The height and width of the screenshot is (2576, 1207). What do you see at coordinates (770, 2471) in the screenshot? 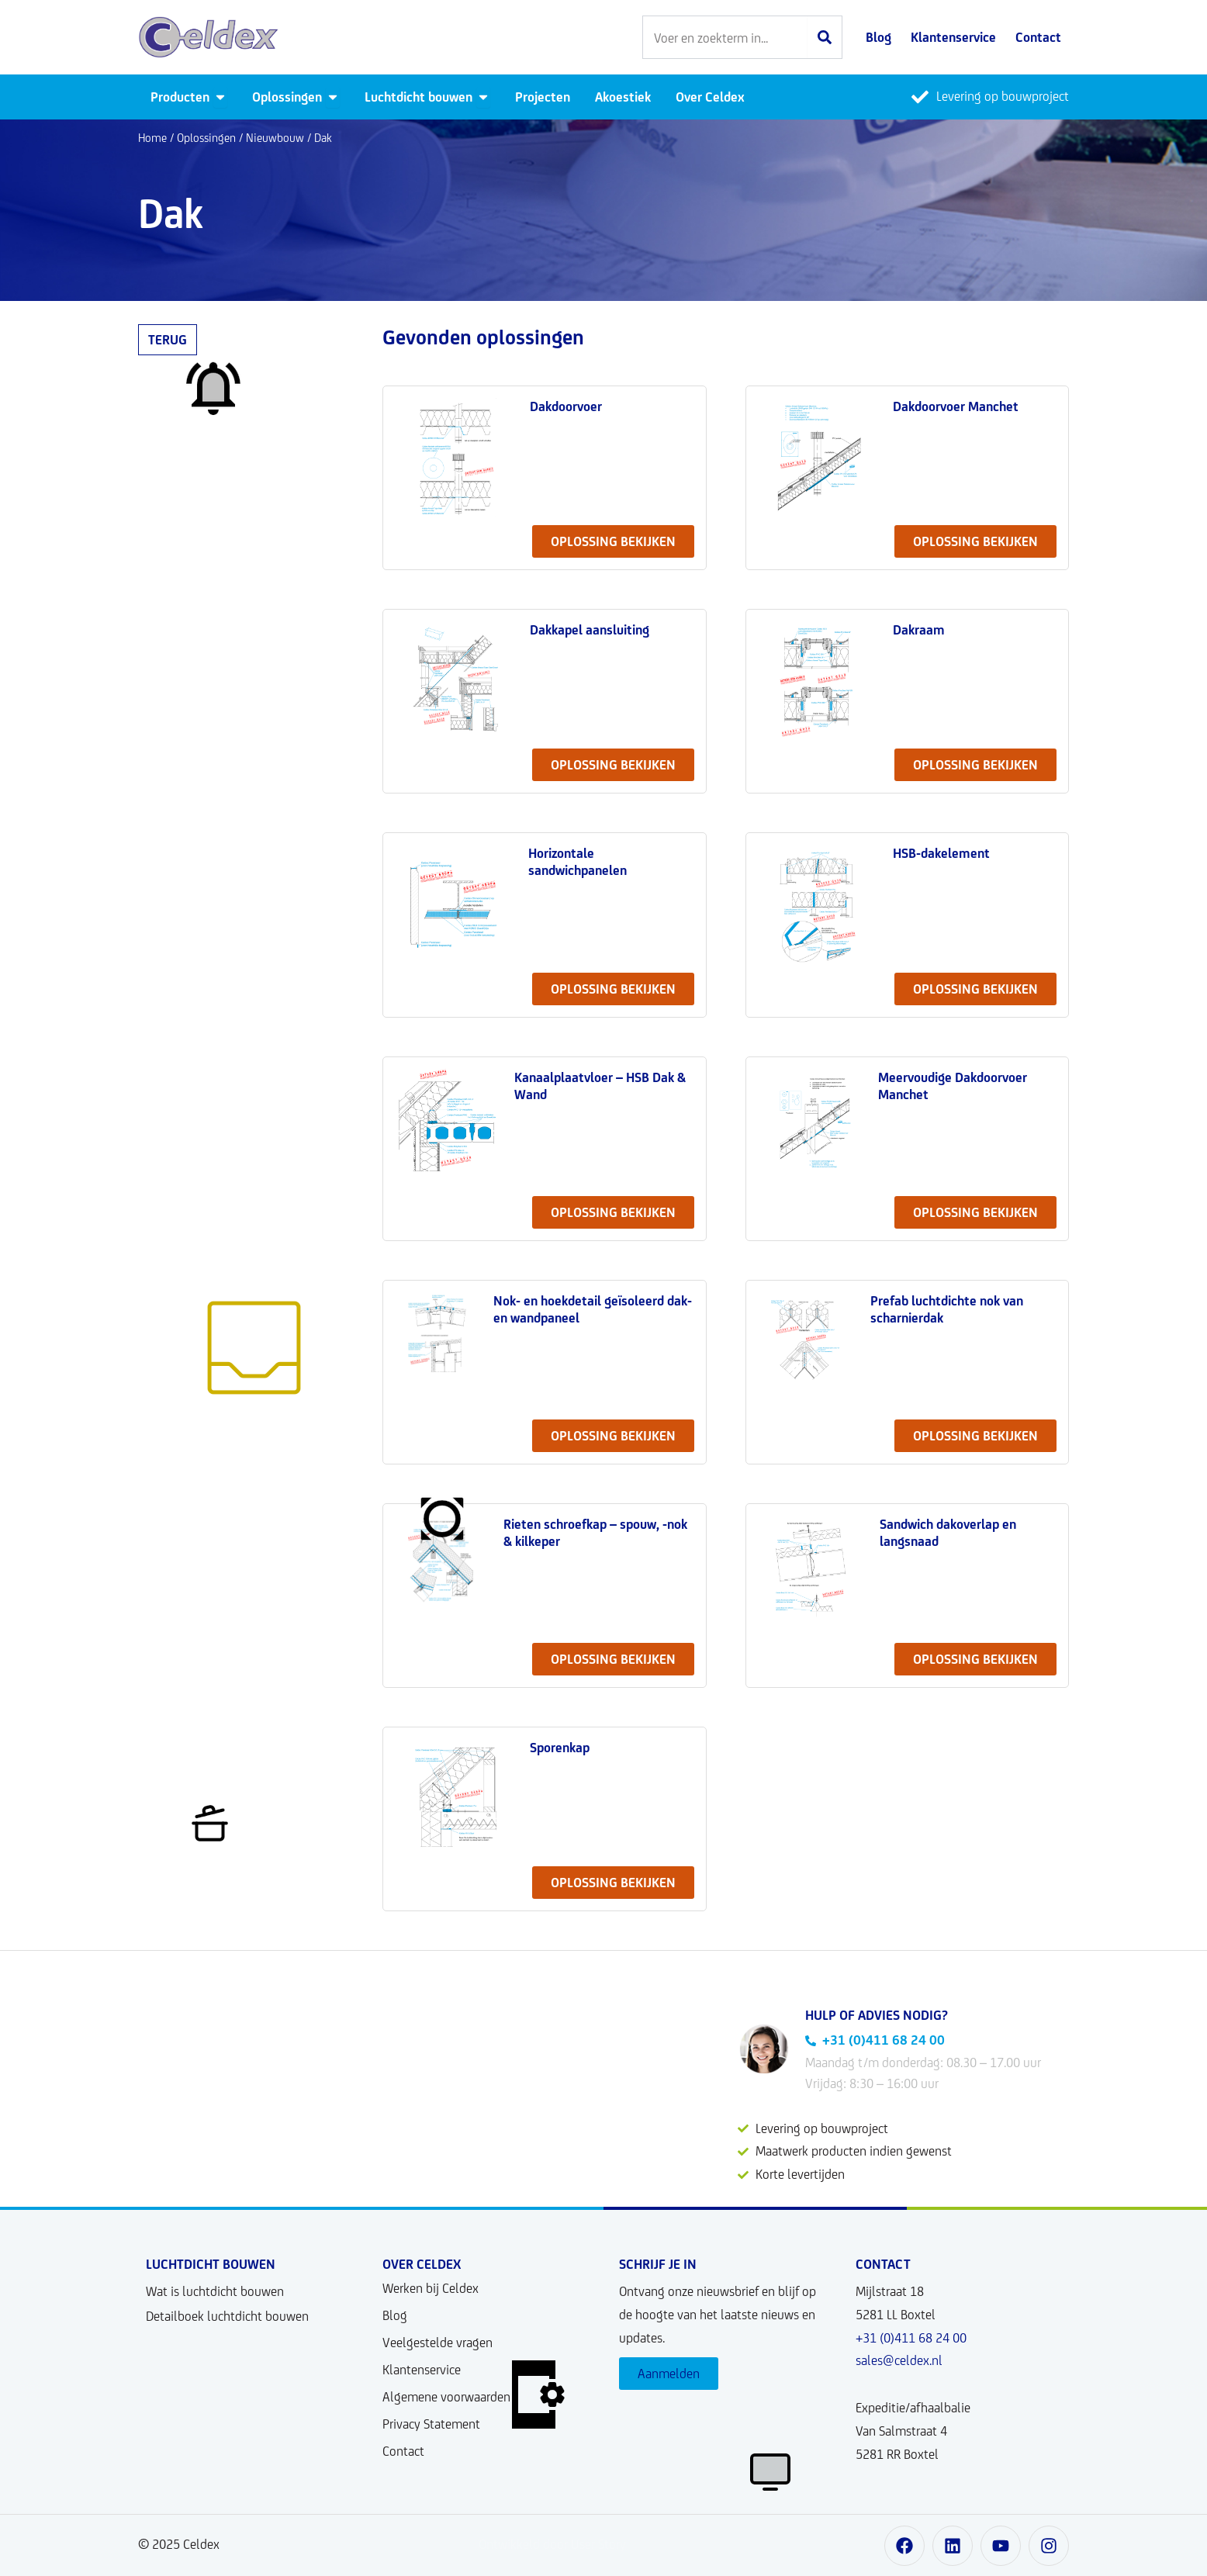
I see `view on desktop display` at bounding box center [770, 2471].